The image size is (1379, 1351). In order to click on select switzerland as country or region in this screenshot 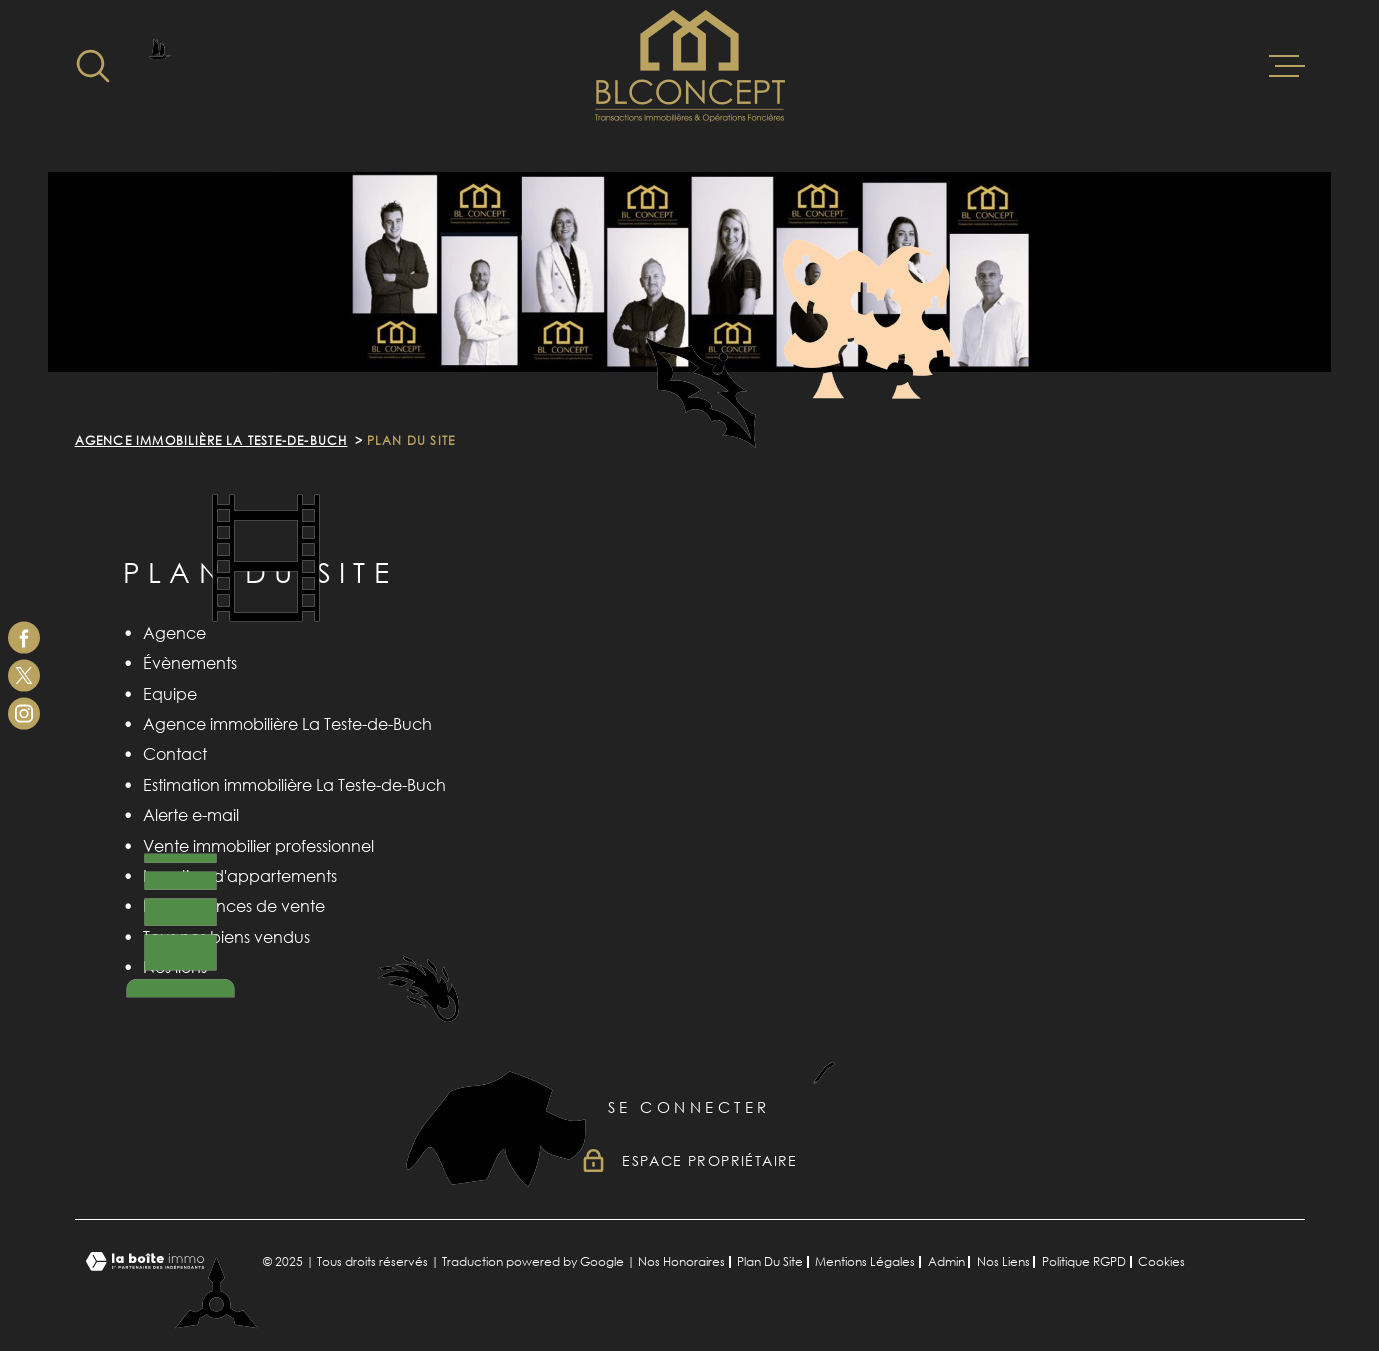, I will do `click(496, 1129)`.